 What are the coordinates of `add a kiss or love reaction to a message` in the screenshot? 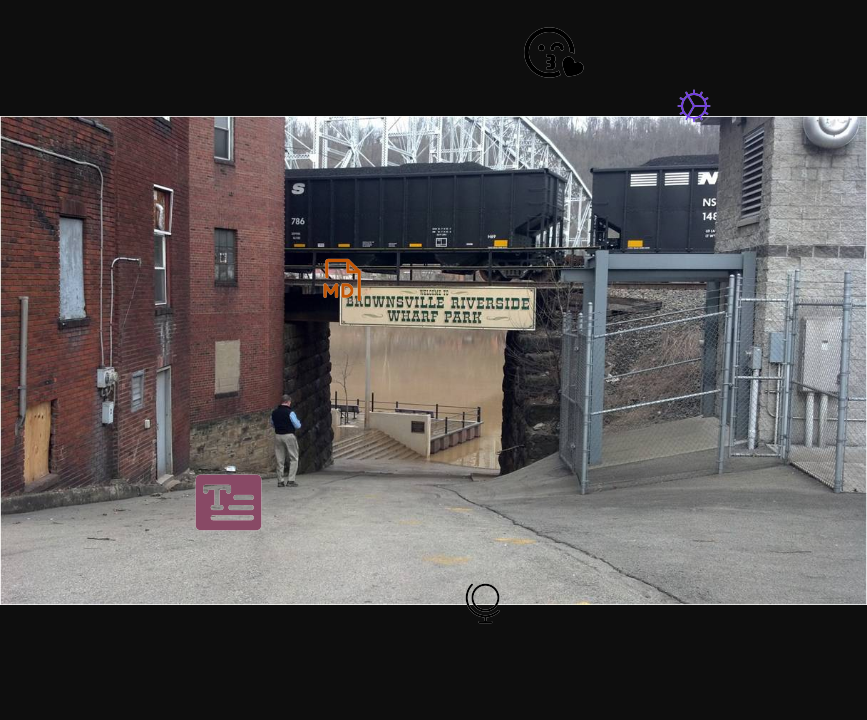 It's located at (552, 52).